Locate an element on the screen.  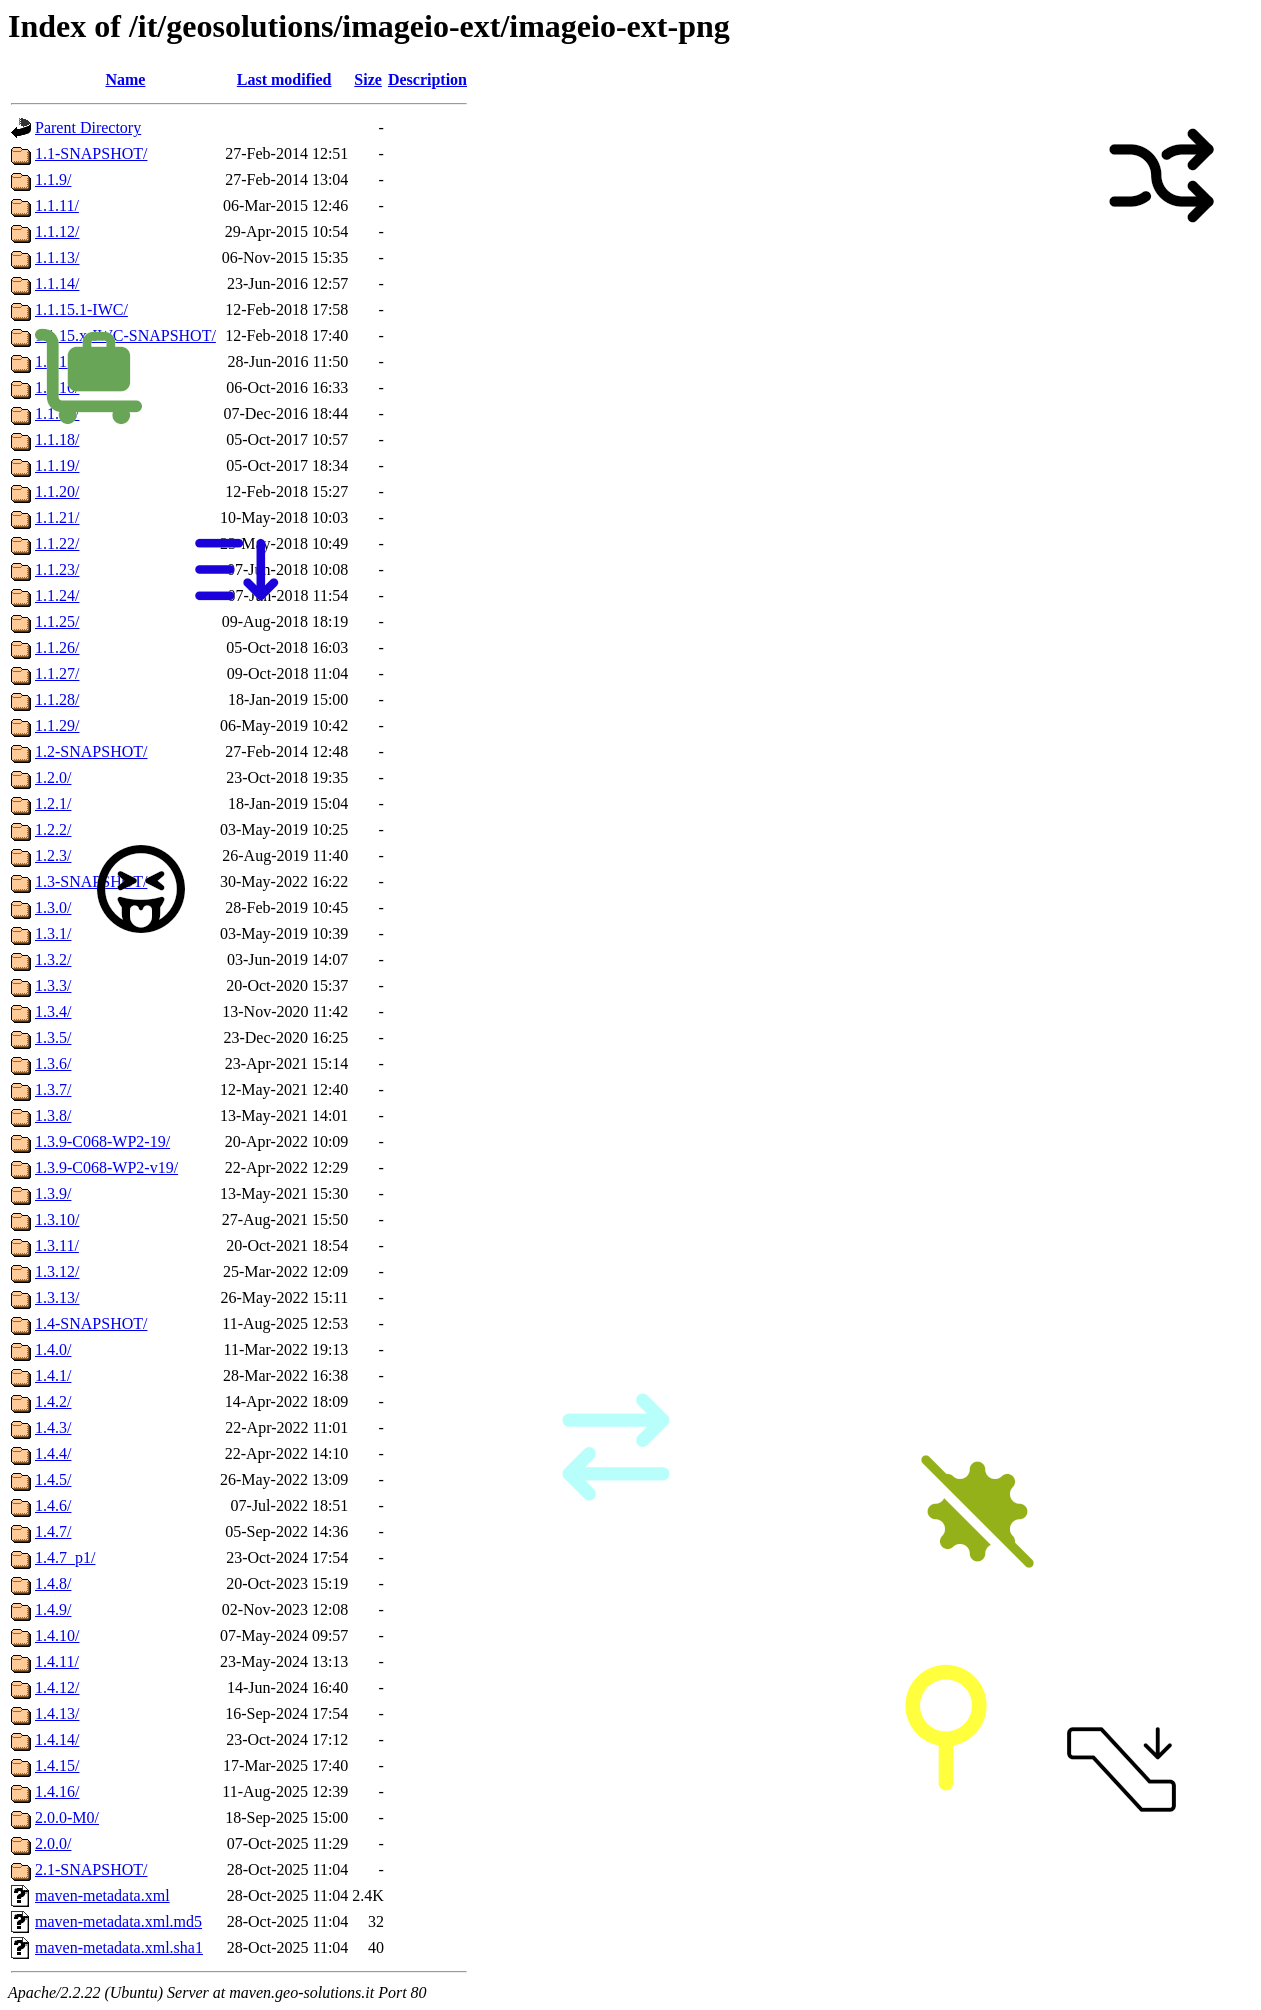
shuffle or randomize playback order is located at coordinates (1161, 175).